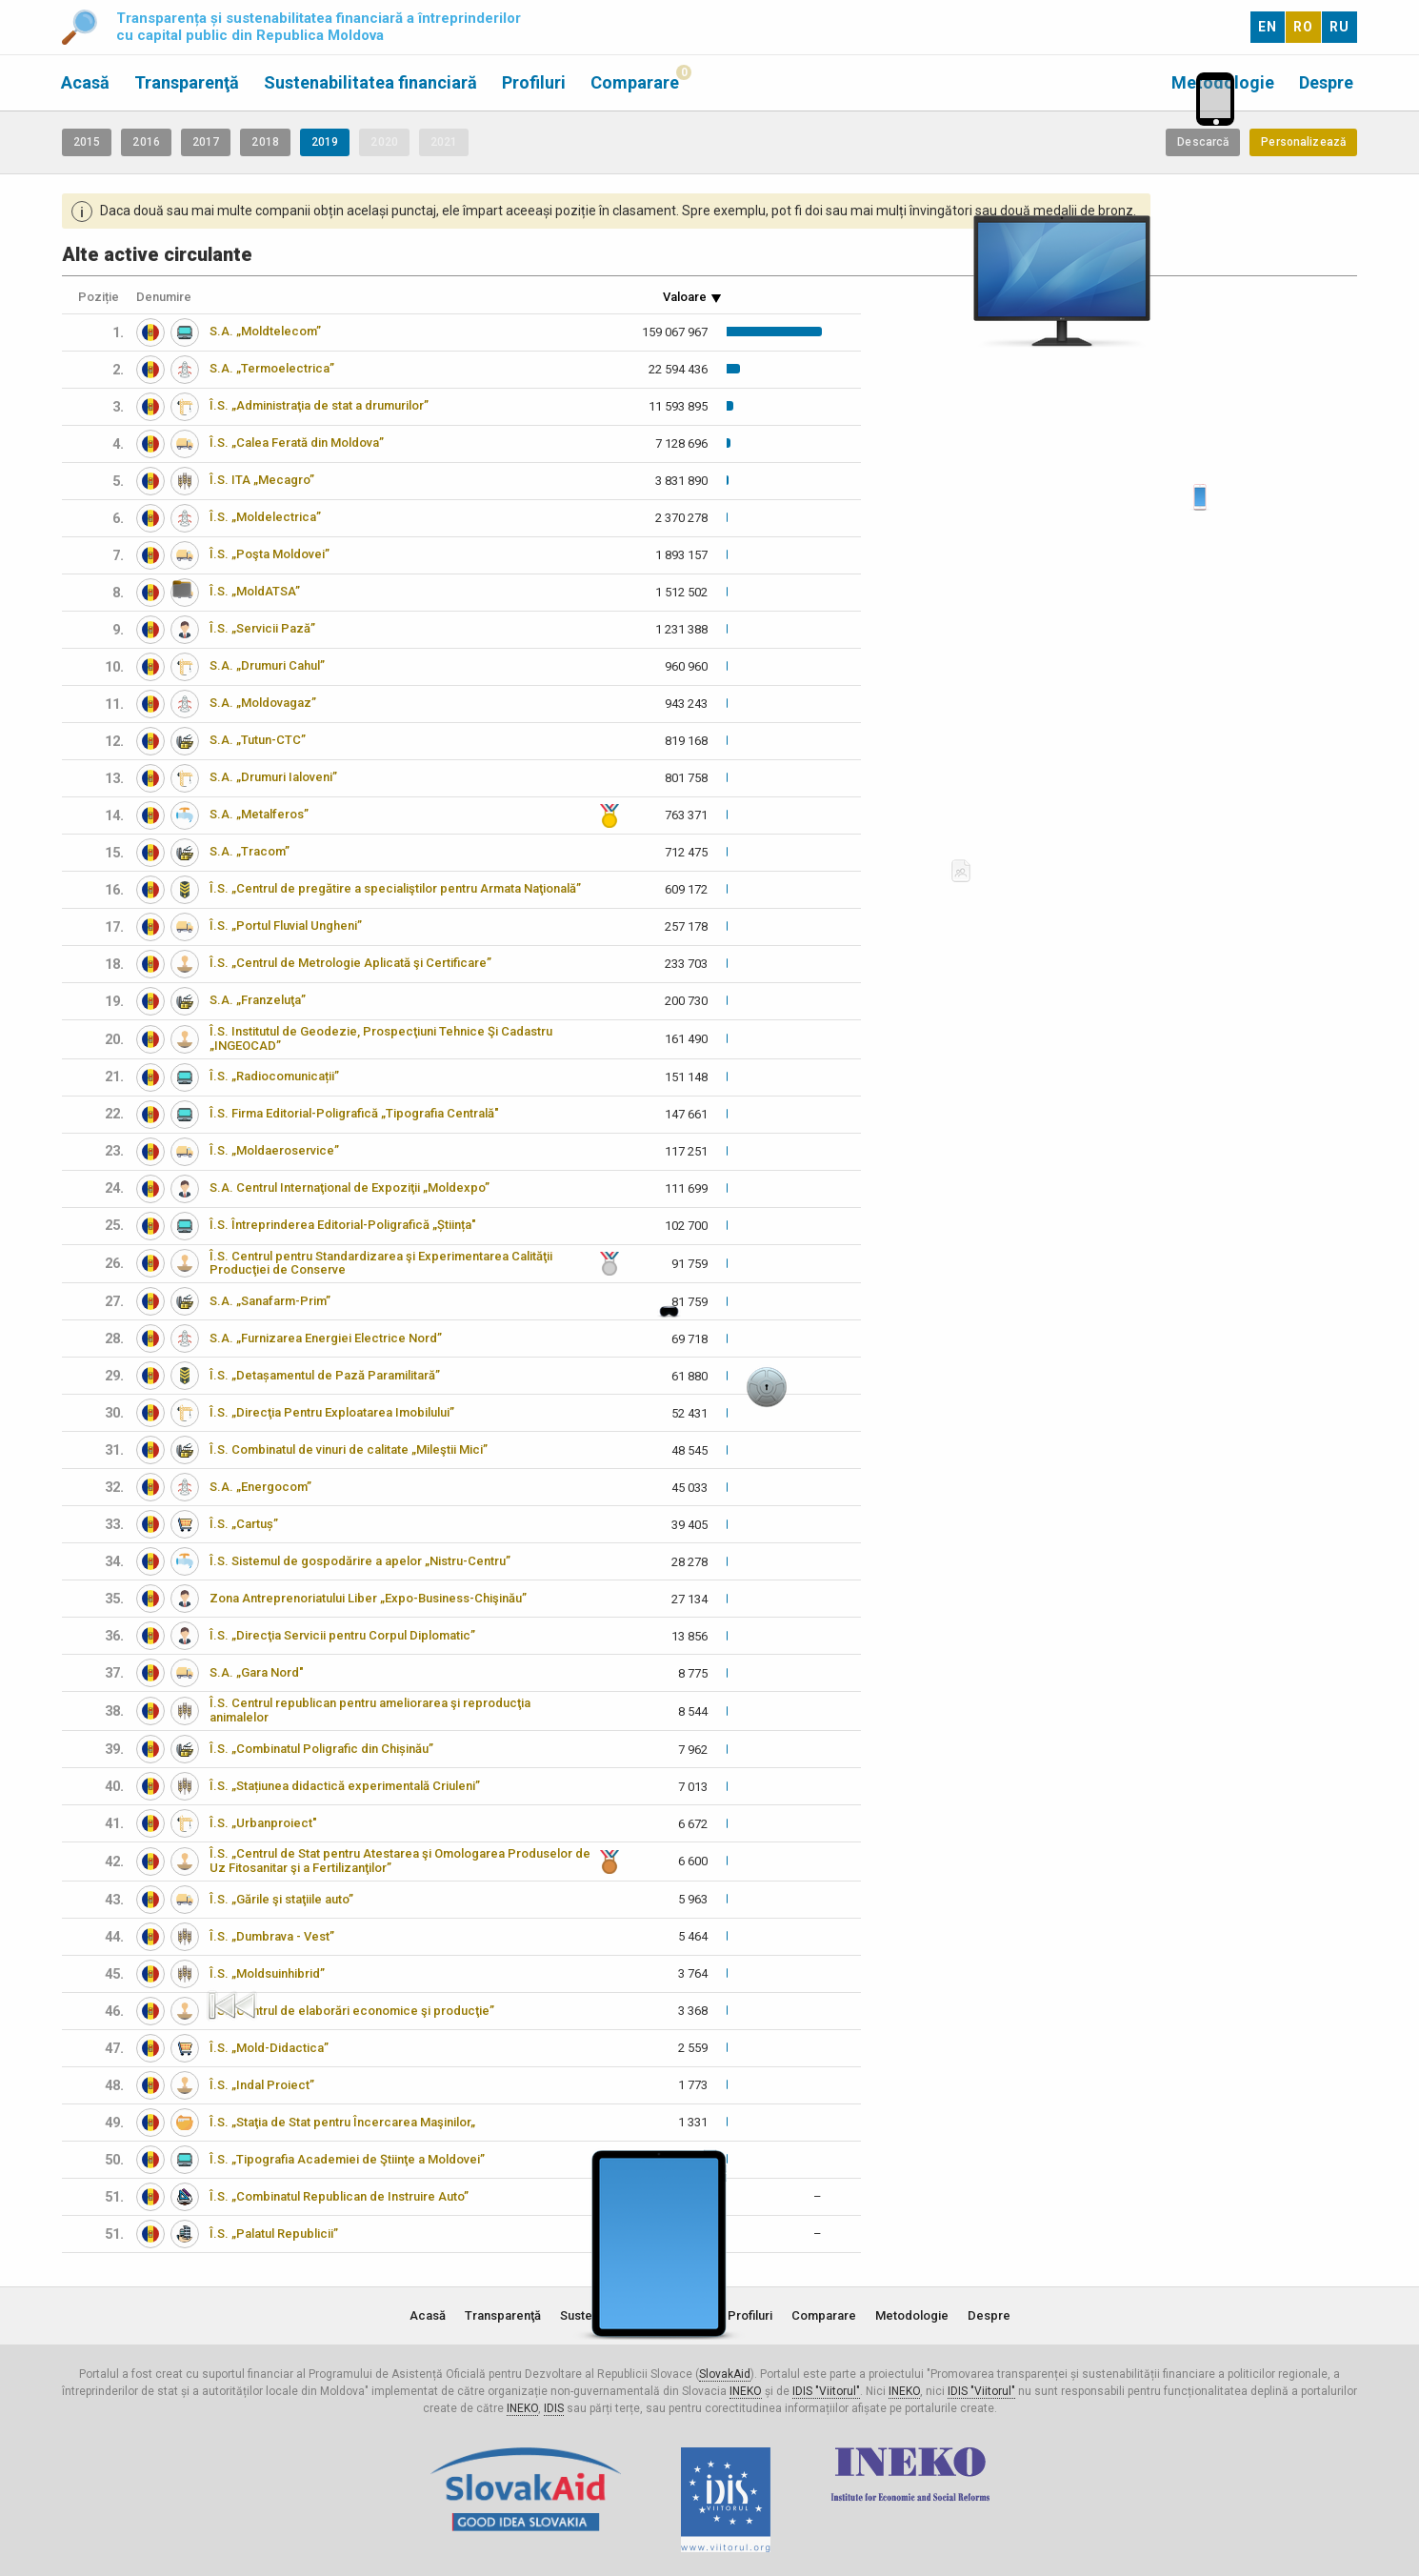 Image resolution: width=1419 pixels, height=2576 pixels. I want to click on view connected iPad mini device, so click(1215, 99).